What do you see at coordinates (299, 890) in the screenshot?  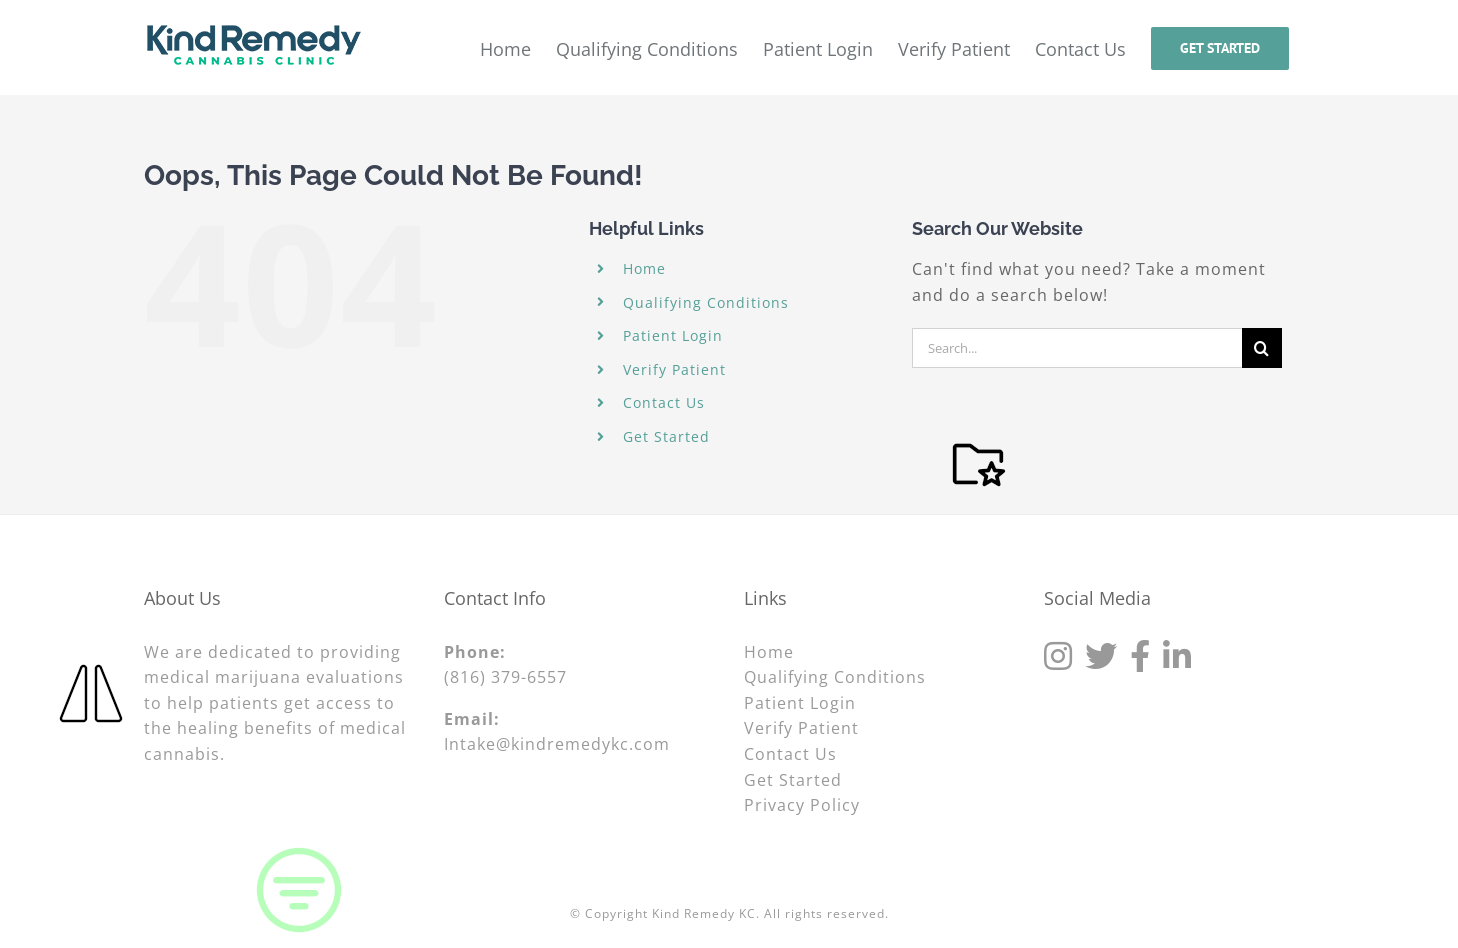 I see `open filter options` at bounding box center [299, 890].